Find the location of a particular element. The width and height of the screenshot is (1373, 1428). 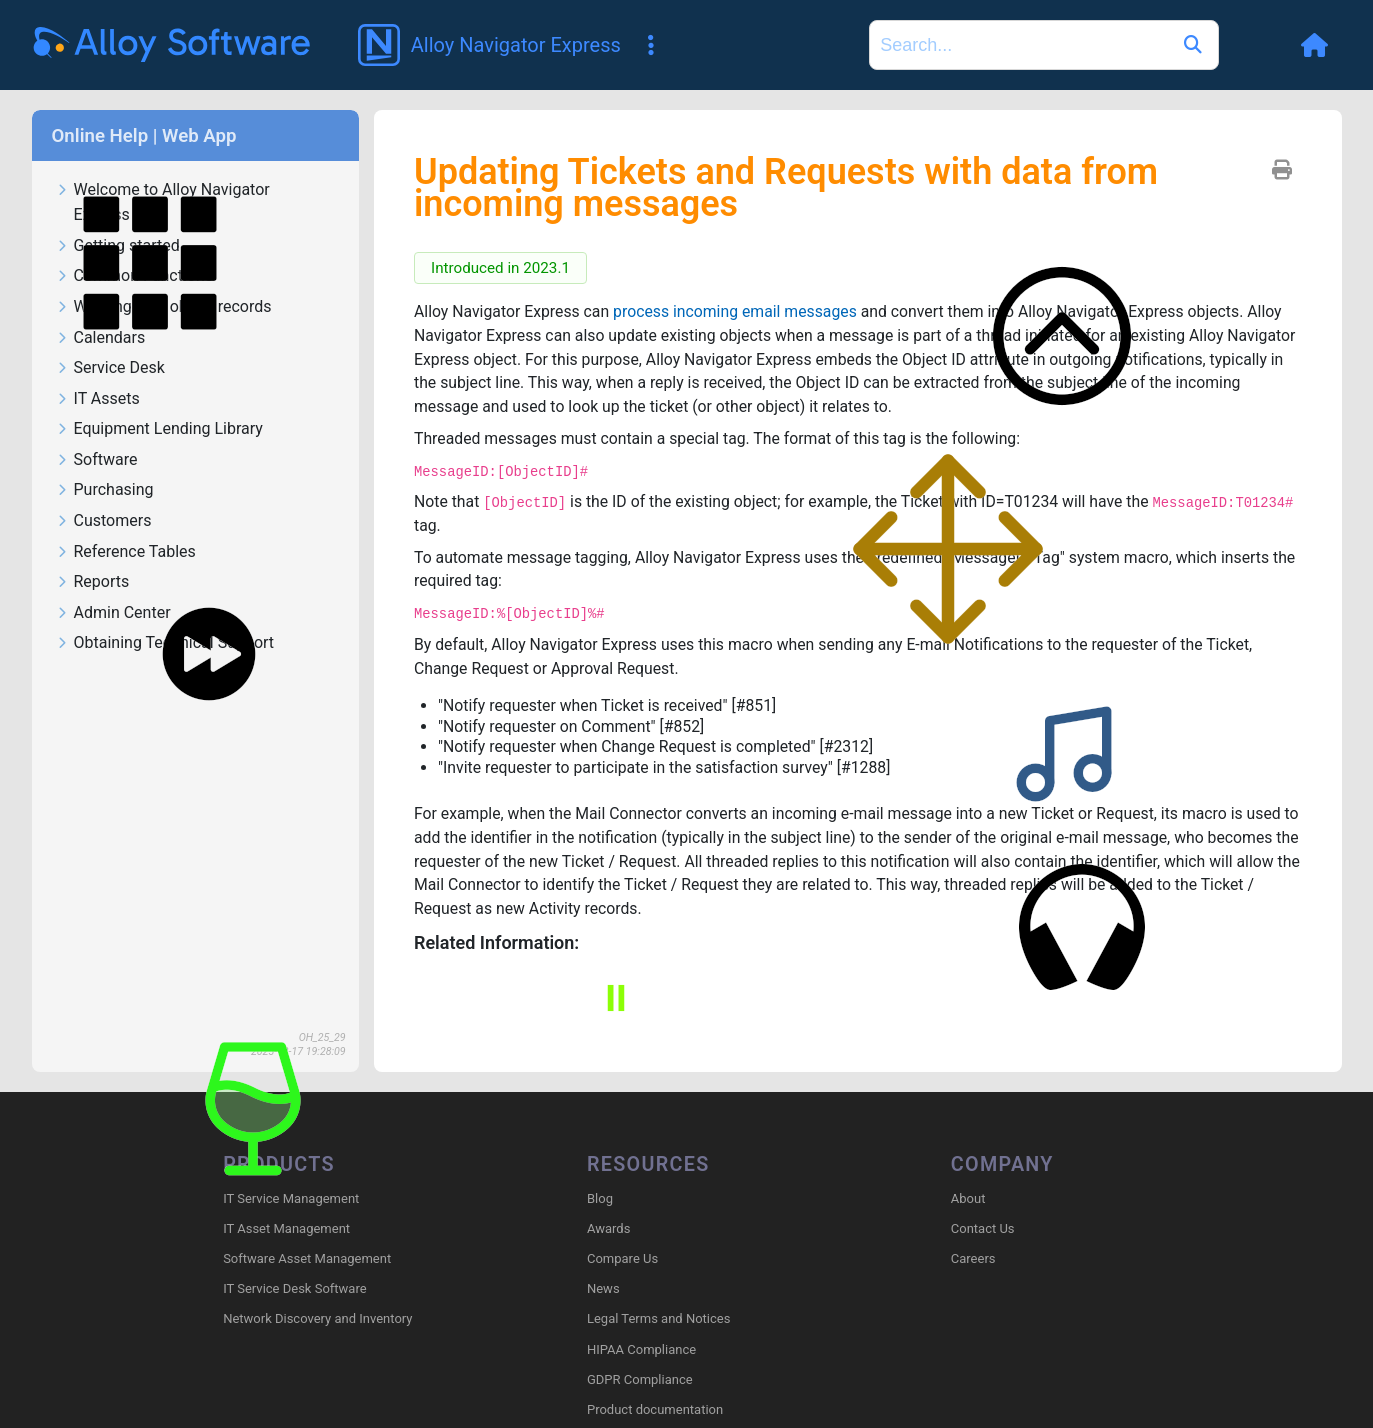

skip forward to the next track is located at coordinates (209, 654).